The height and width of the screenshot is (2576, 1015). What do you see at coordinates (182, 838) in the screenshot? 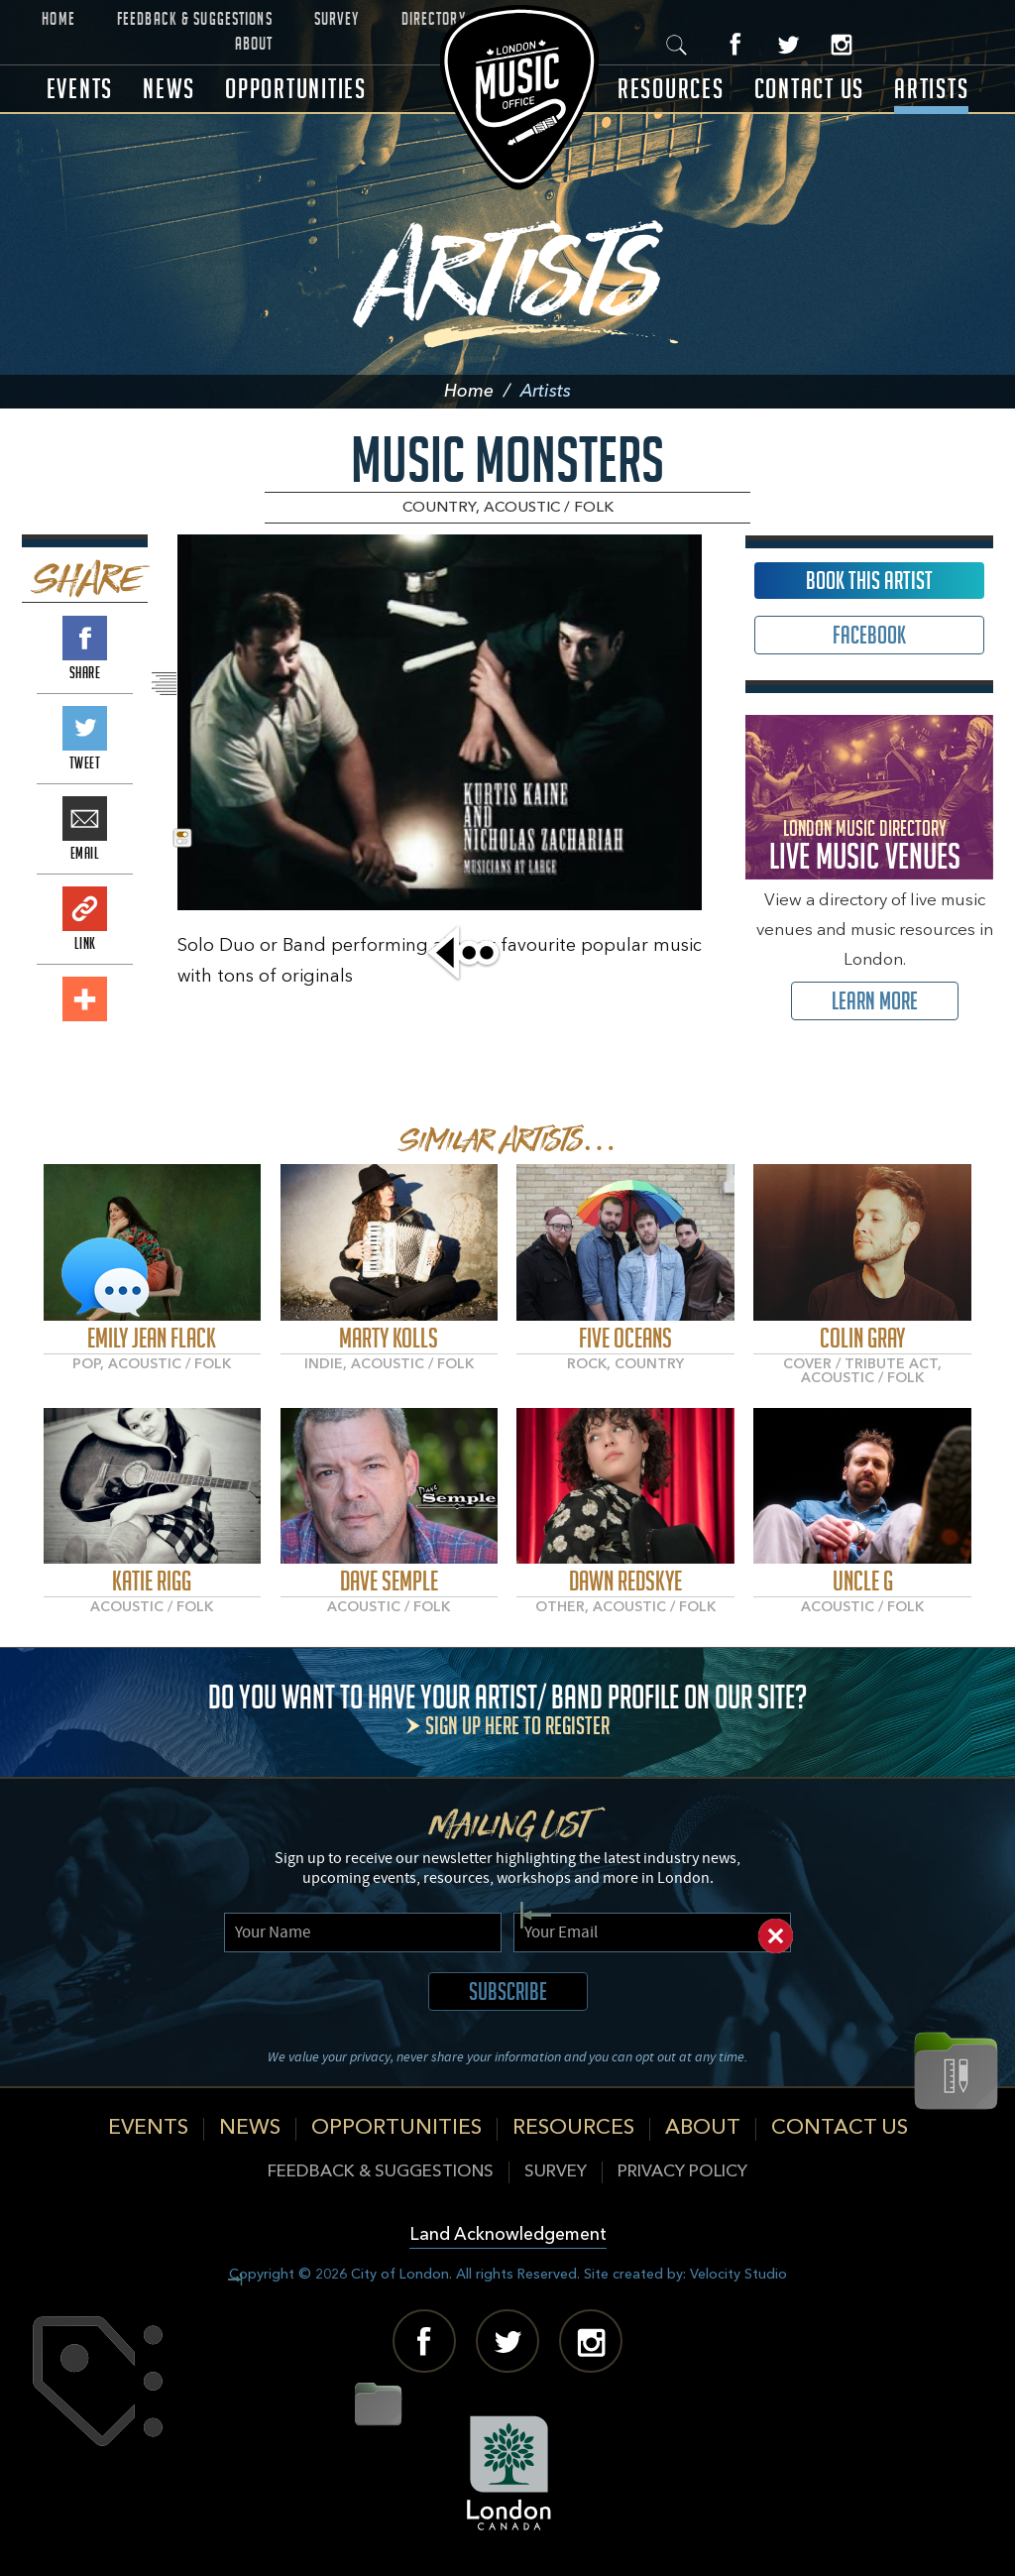
I see `open system settings or preferences` at bounding box center [182, 838].